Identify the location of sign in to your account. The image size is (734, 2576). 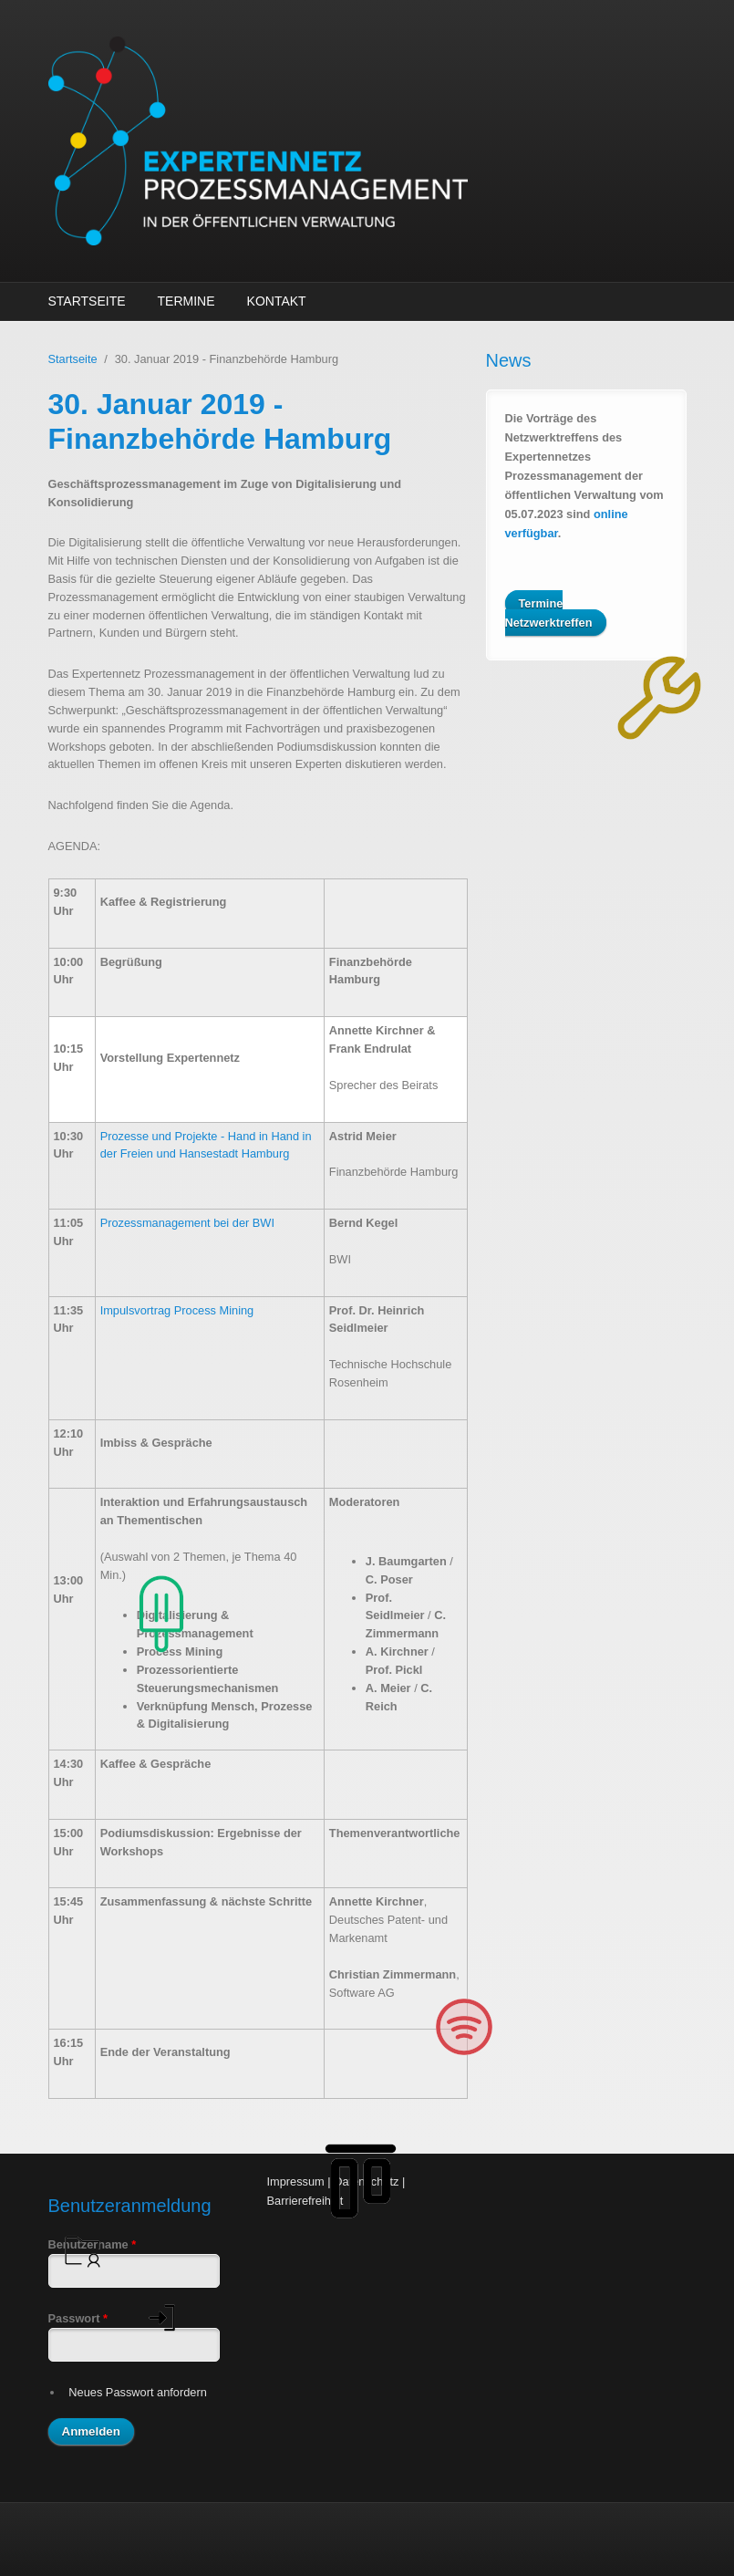
(164, 2318).